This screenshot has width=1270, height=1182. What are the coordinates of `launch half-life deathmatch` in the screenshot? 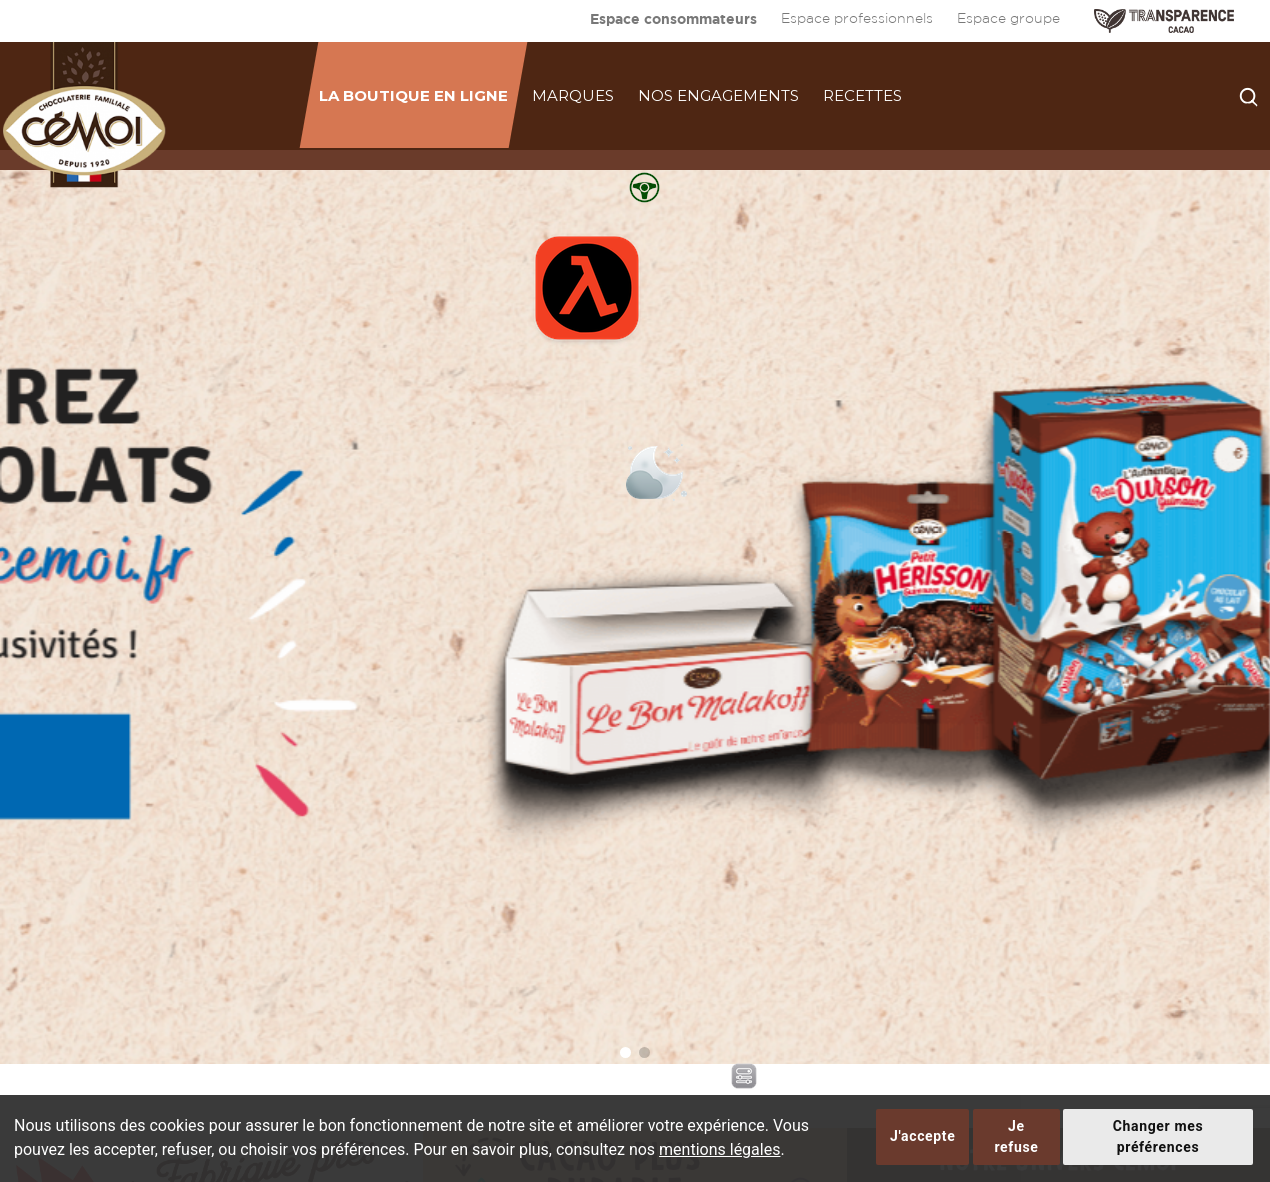 It's located at (587, 288).